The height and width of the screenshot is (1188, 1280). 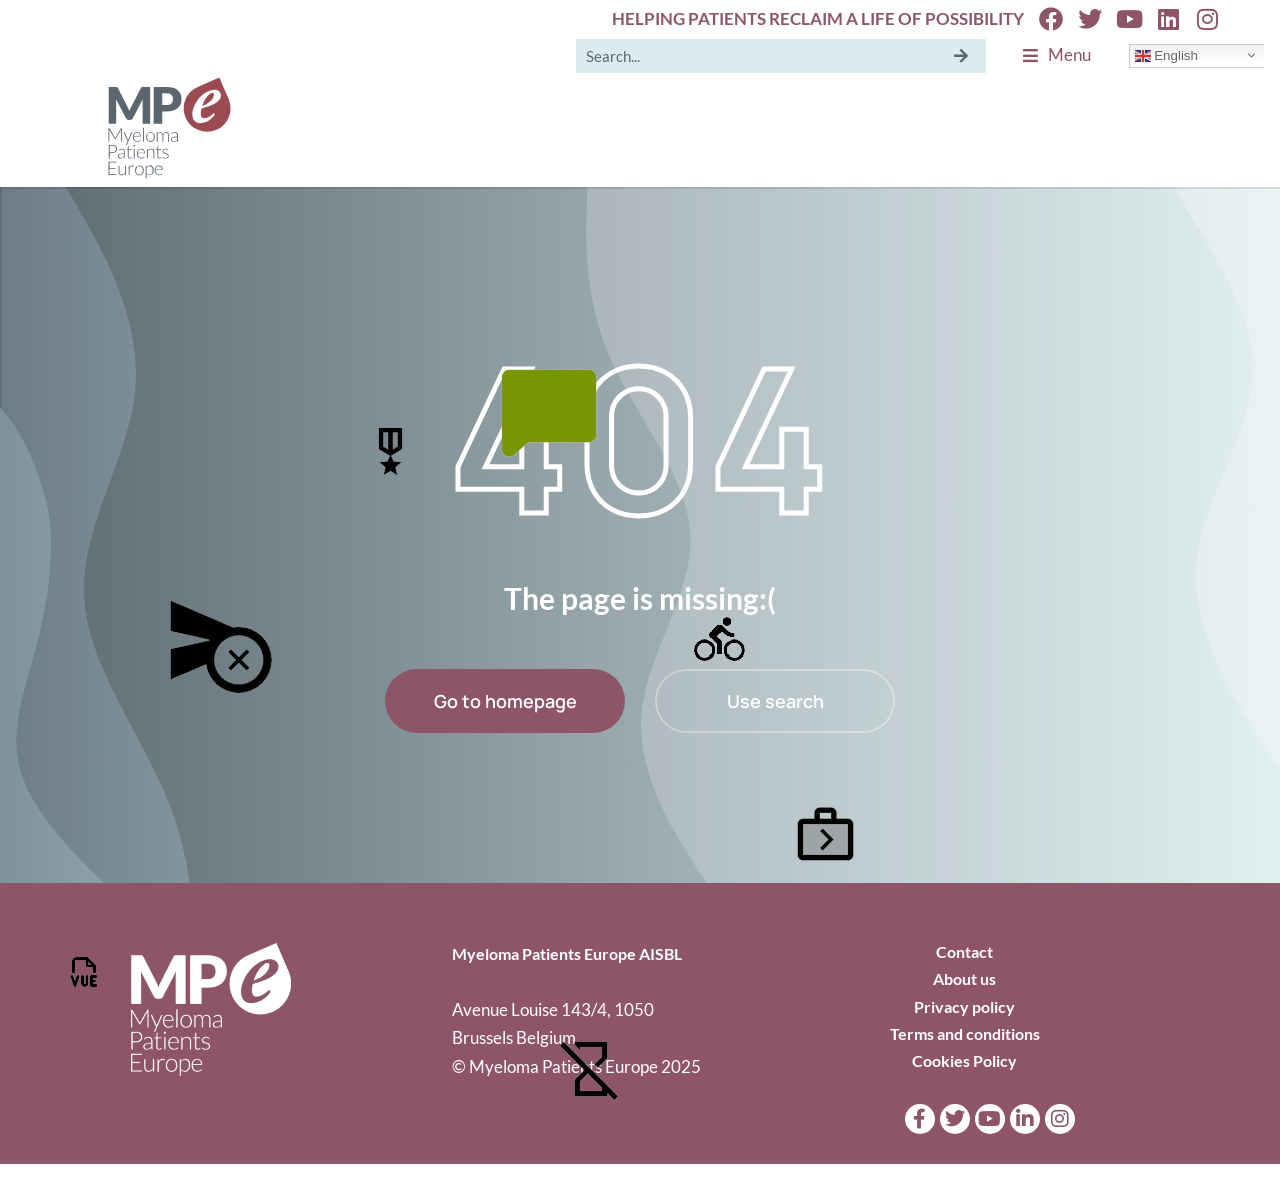 What do you see at coordinates (84, 972) in the screenshot?
I see `vue.js file type indicator` at bounding box center [84, 972].